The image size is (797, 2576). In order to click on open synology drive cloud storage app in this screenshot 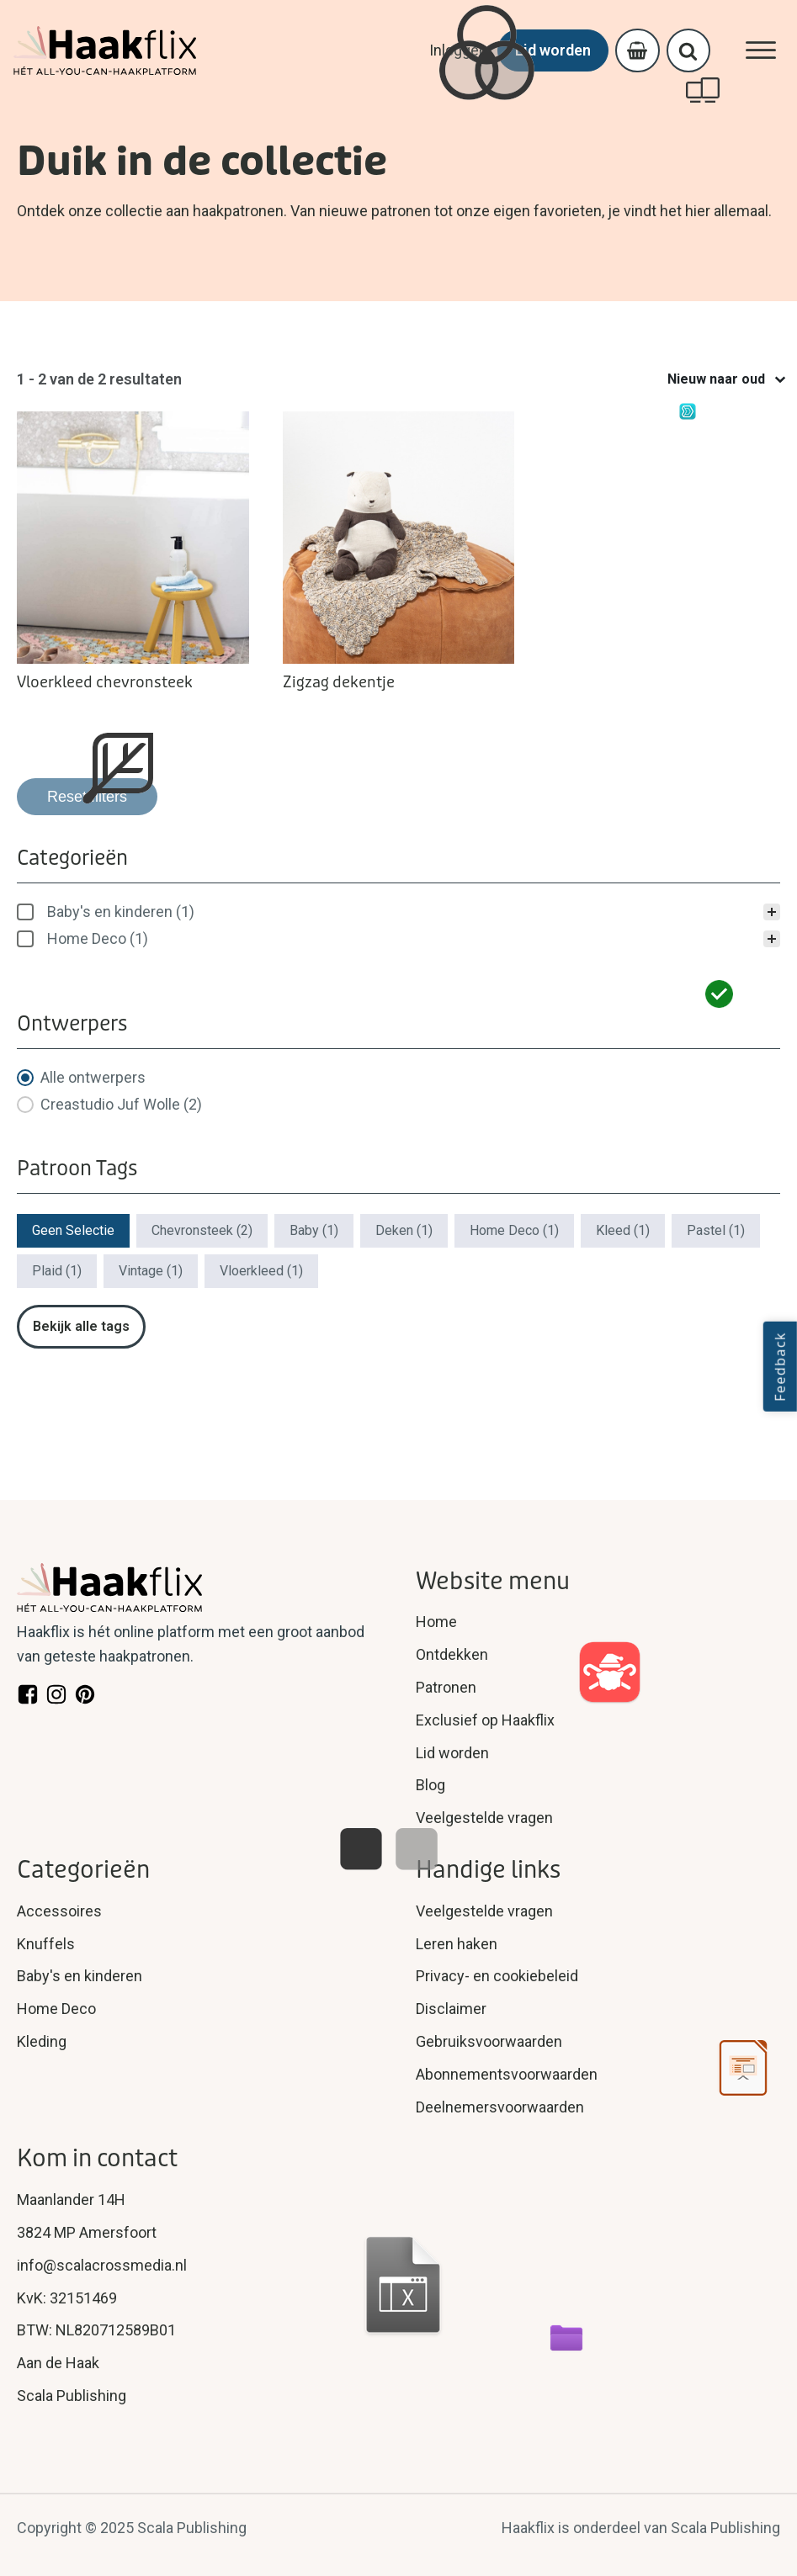, I will do `click(688, 411)`.